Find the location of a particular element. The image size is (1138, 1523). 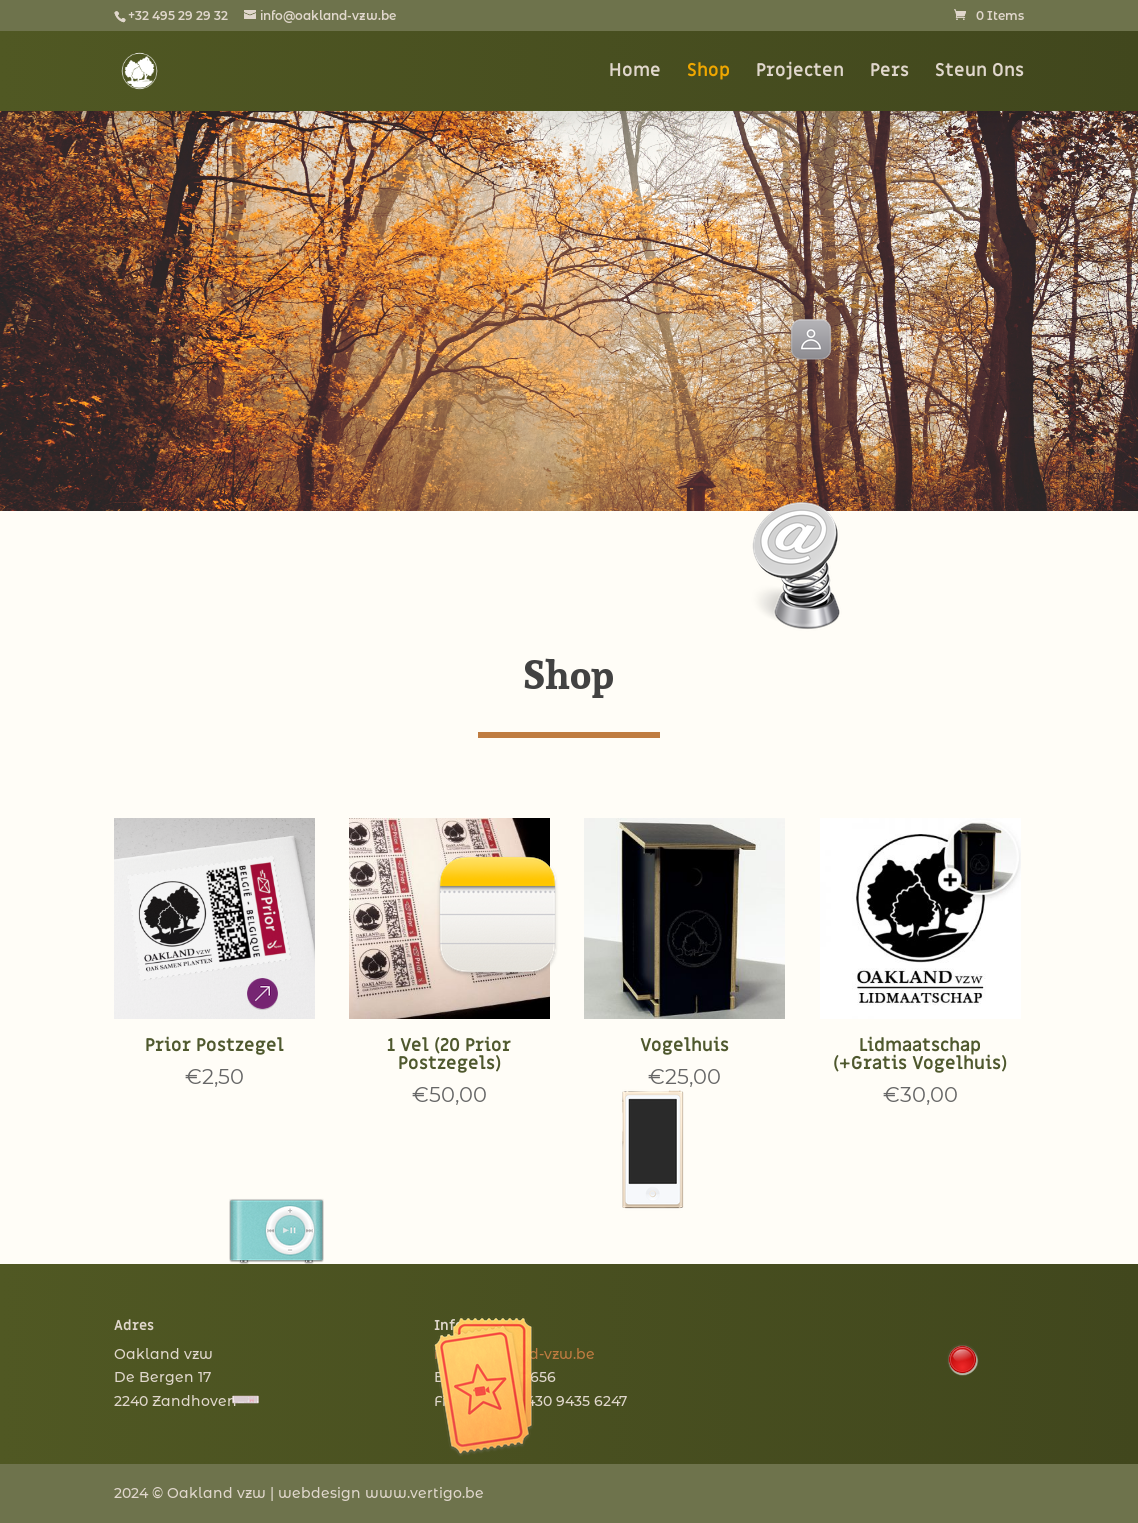

start recording audio or video is located at coordinates (962, 1359).